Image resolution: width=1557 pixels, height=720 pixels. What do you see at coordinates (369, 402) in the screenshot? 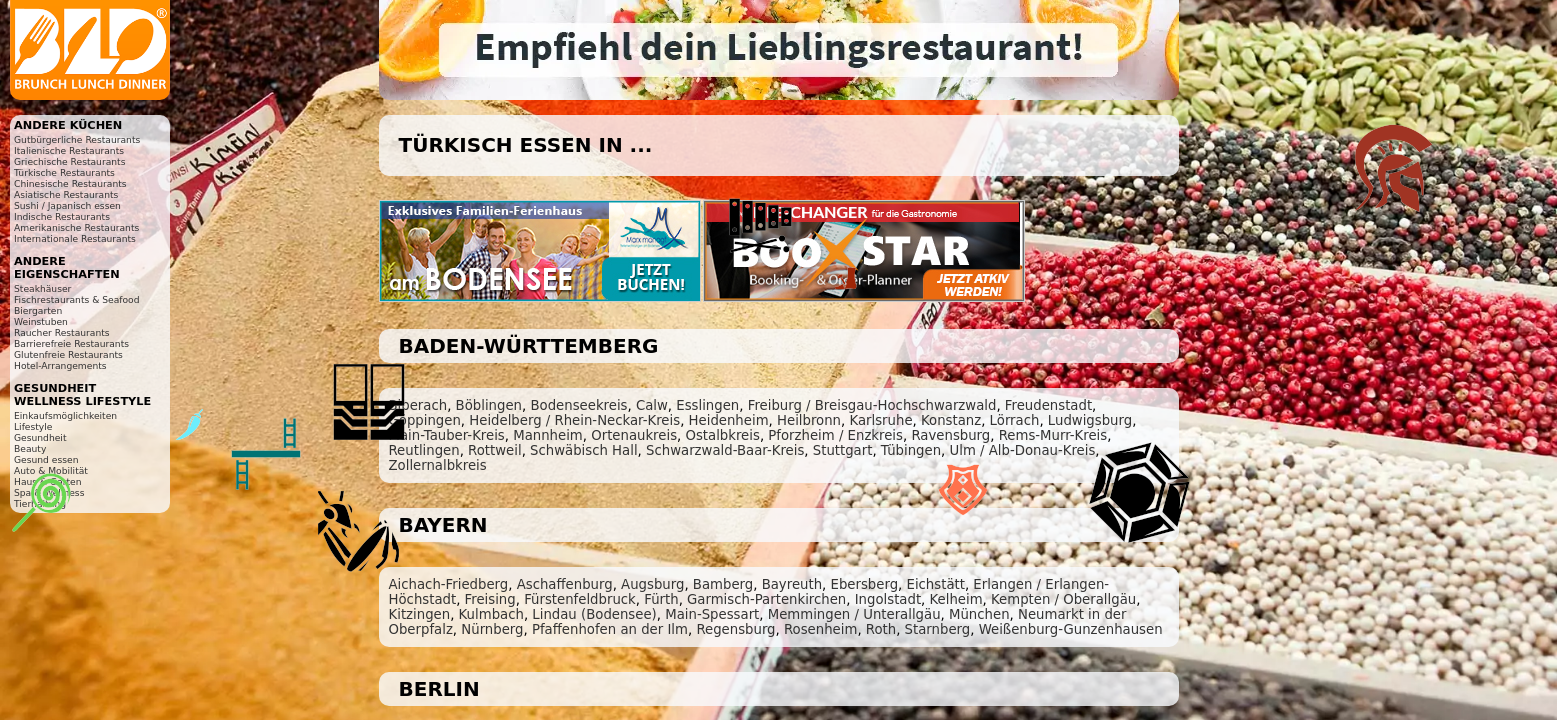
I see `access public transit or bus schedule` at bounding box center [369, 402].